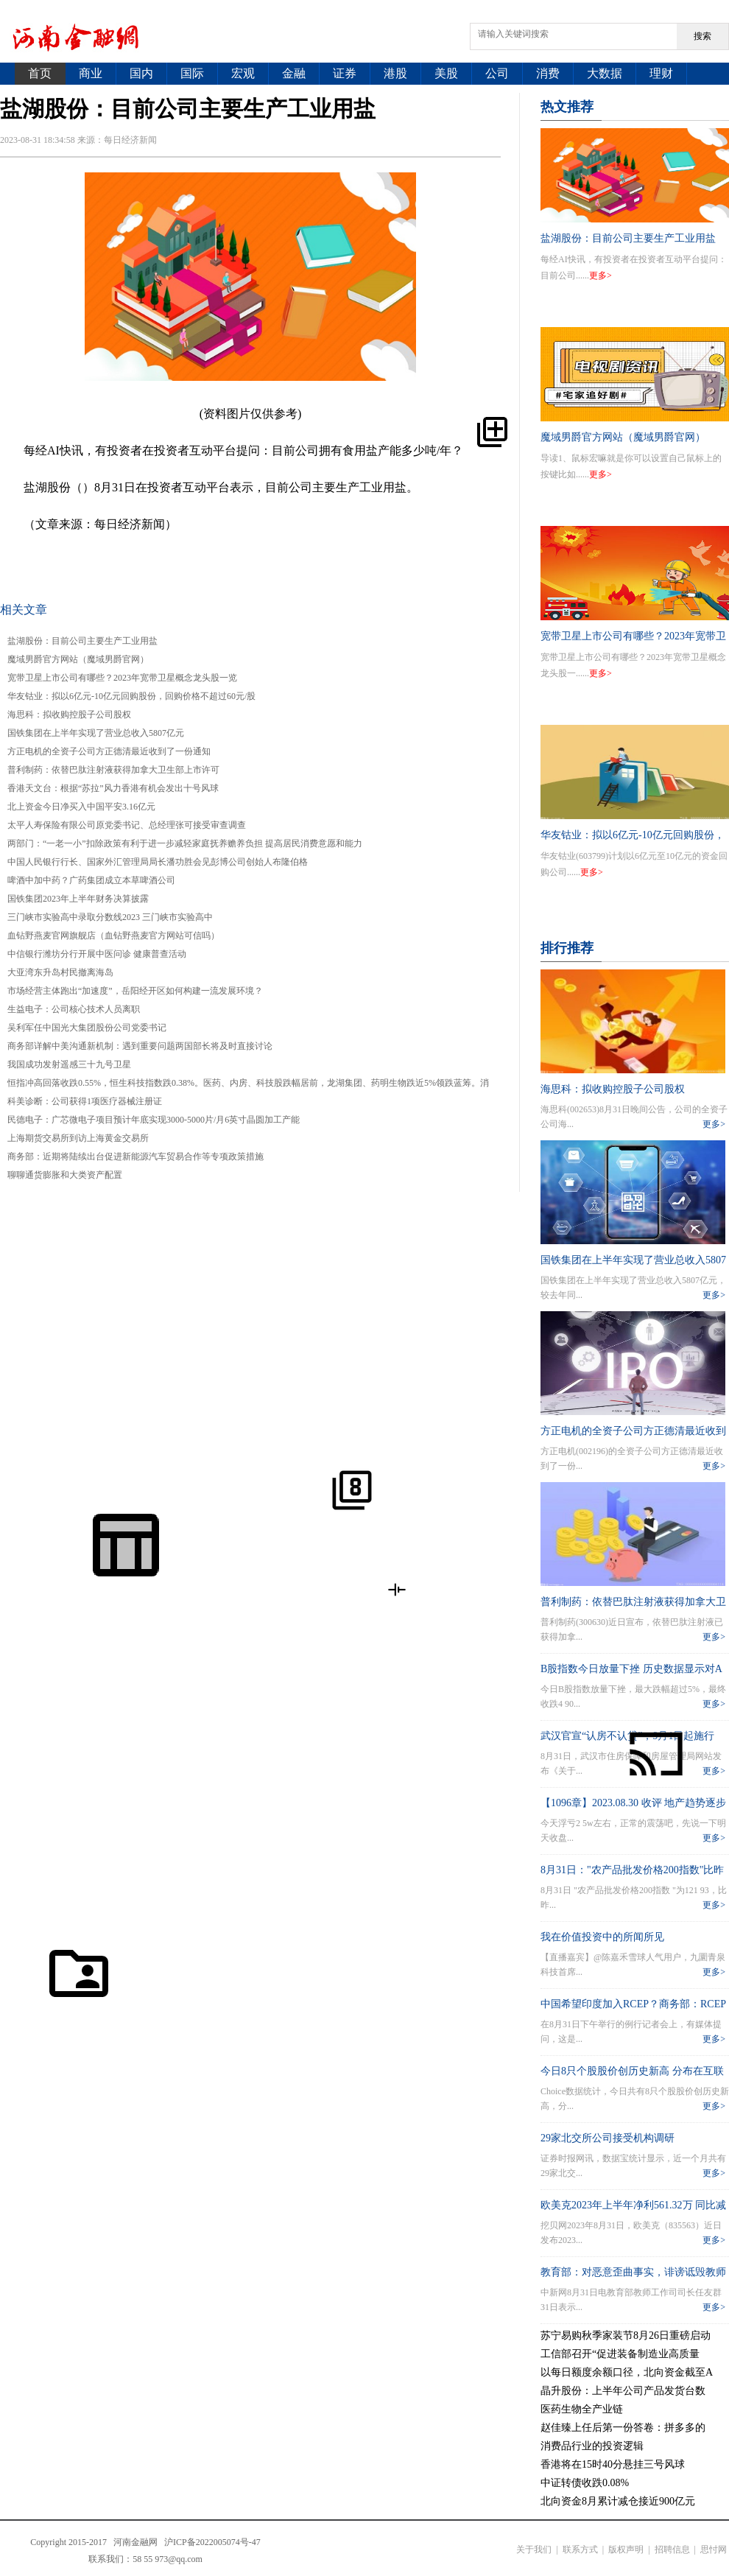 Image resolution: width=729 pixels, height=2576 pixels. What do you see at coordinates (79, 1973) in the screenshot?
I see `access shared folders` at bounding box center [79, 1973].